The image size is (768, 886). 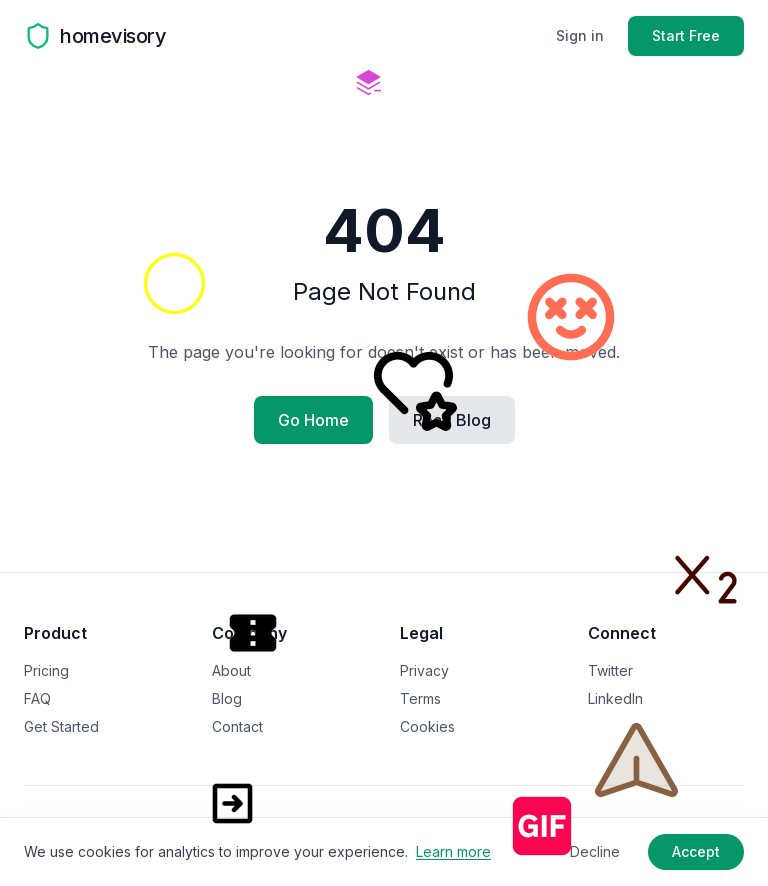 I want to click on select a silly or goofy mood reaction, so click(x=571, y=317).